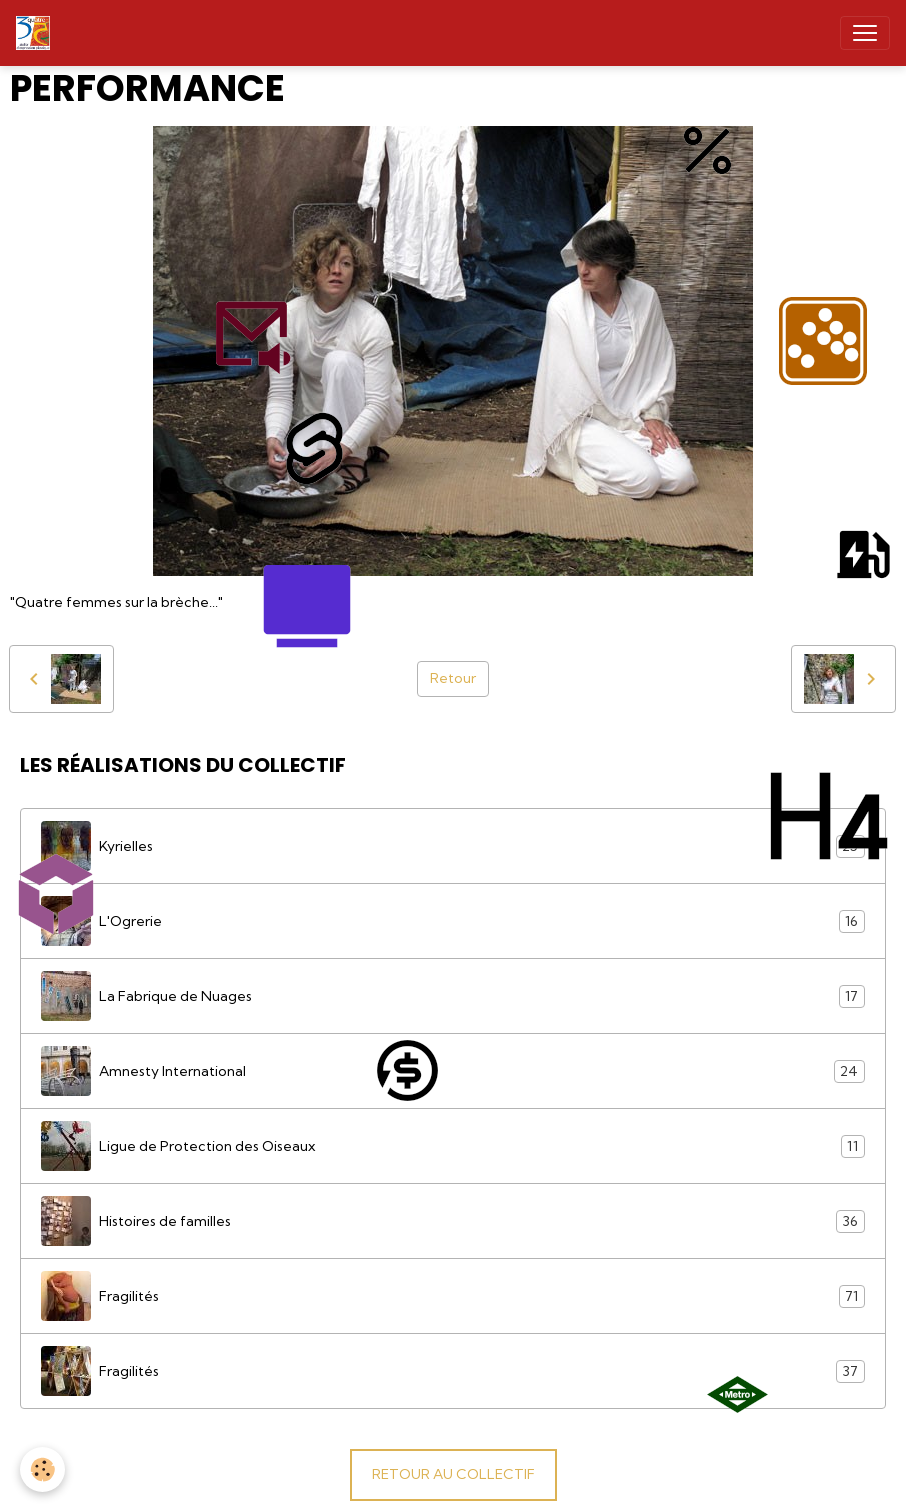 This screenshot has height=1511, width=906. I want to click on format text as heading level 4, so click(825, 816).